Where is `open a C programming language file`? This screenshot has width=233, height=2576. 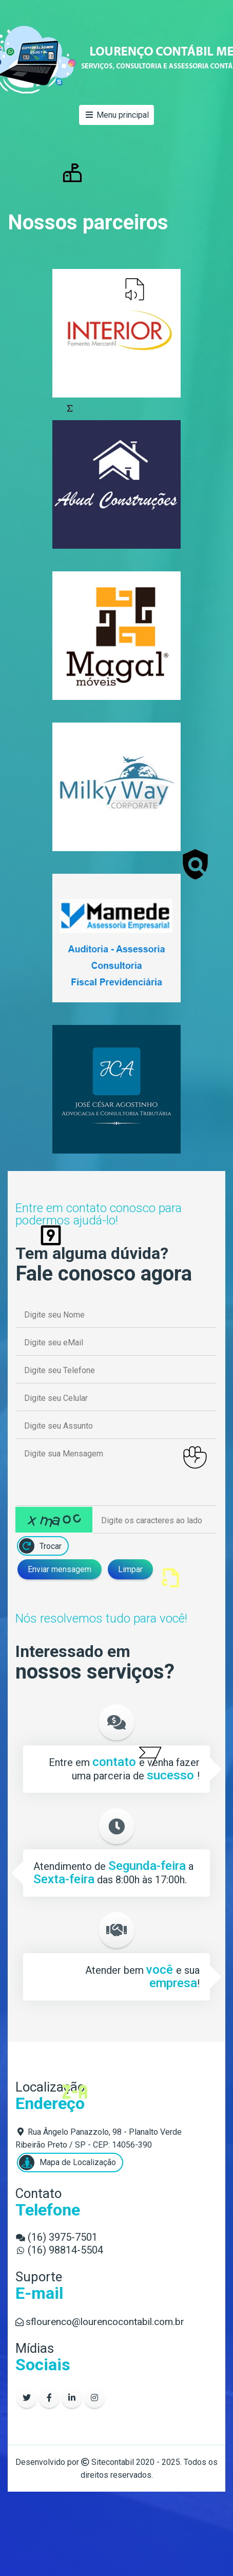
open a C programming language file is located at coordinates (171, 1578).